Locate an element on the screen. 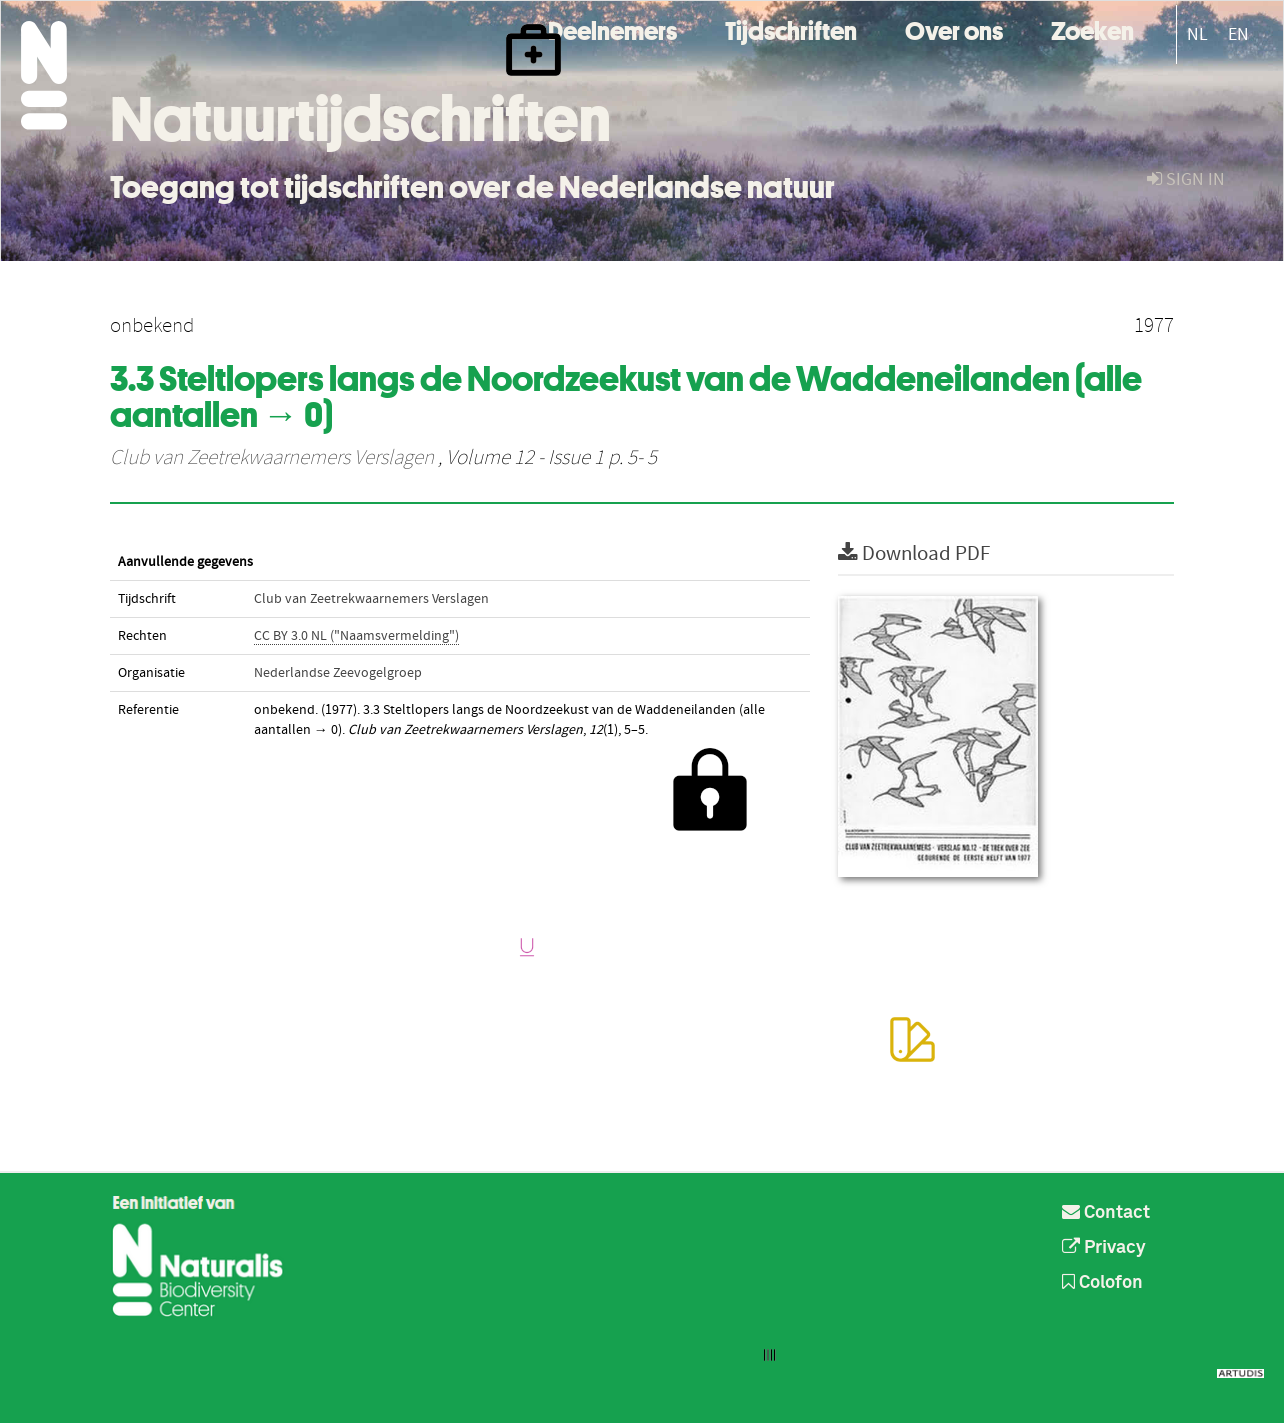 This screenshot has width=1284, height=1423. apply underline formatting to selected text is located at coordinates (527, 946).